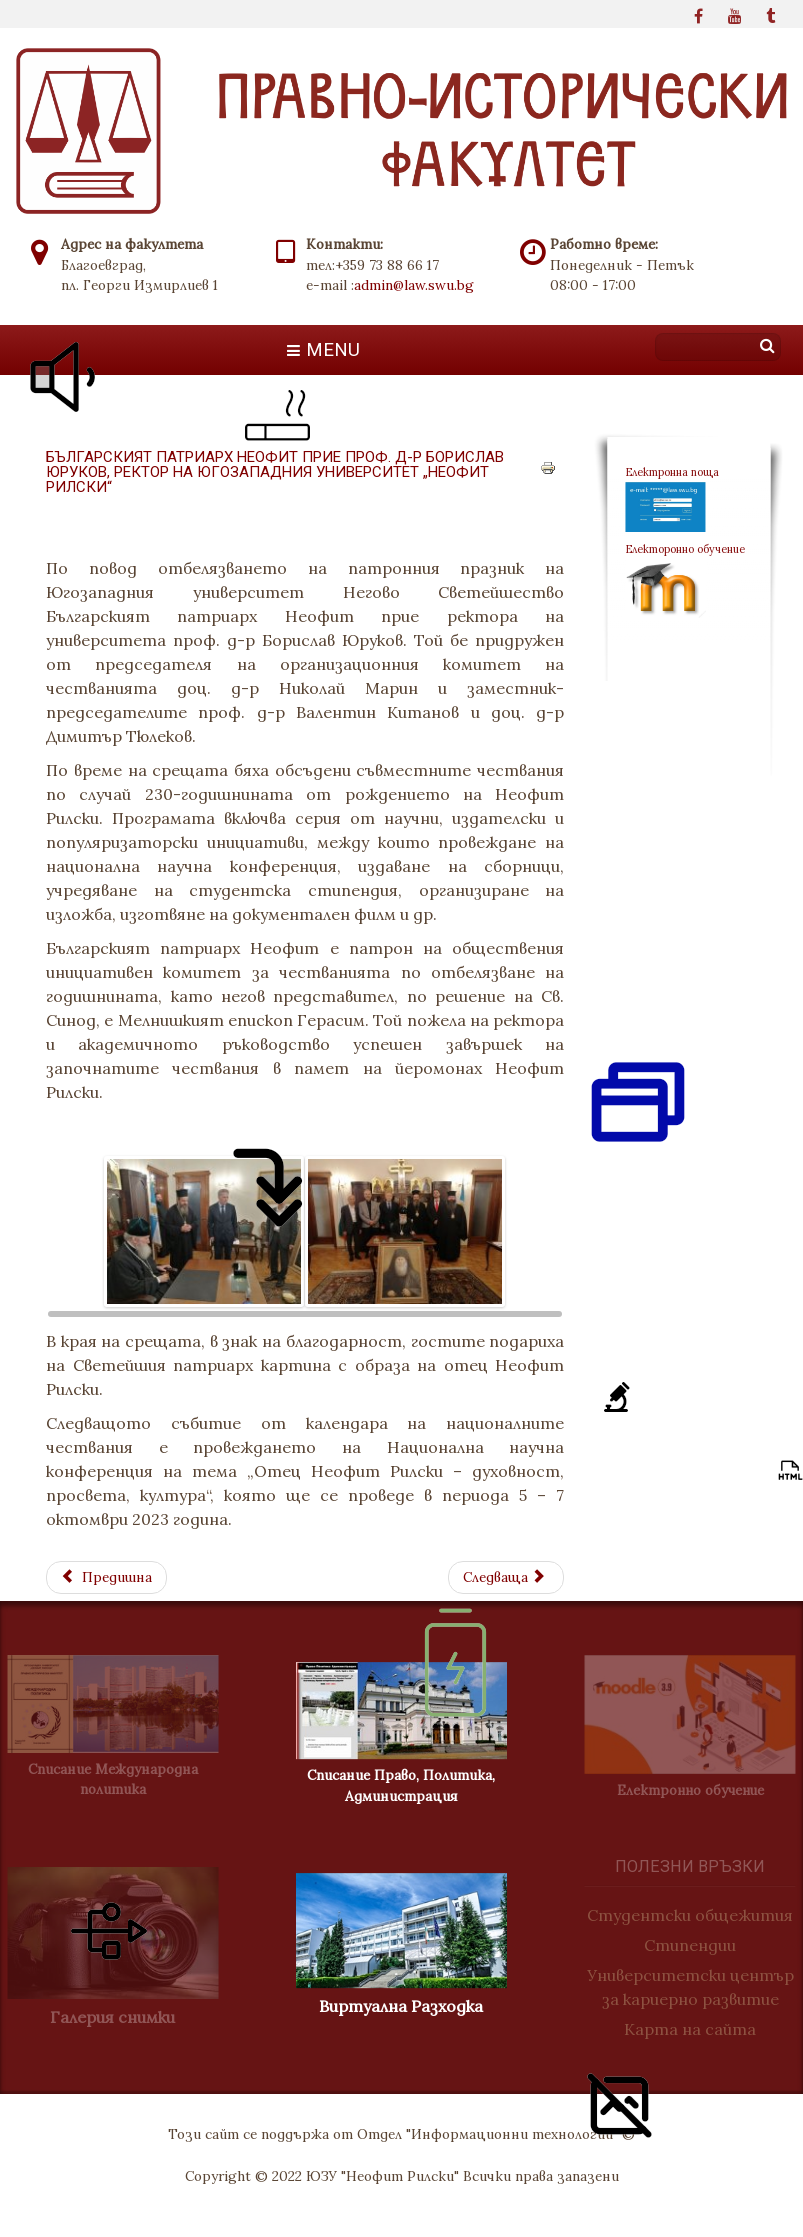 The width and height of the screenshot is (803, 2237). What do you see at coordinates (109, 1931) in the screenshot?
I see `connect a usb device` at bounding box center [109, 1931].